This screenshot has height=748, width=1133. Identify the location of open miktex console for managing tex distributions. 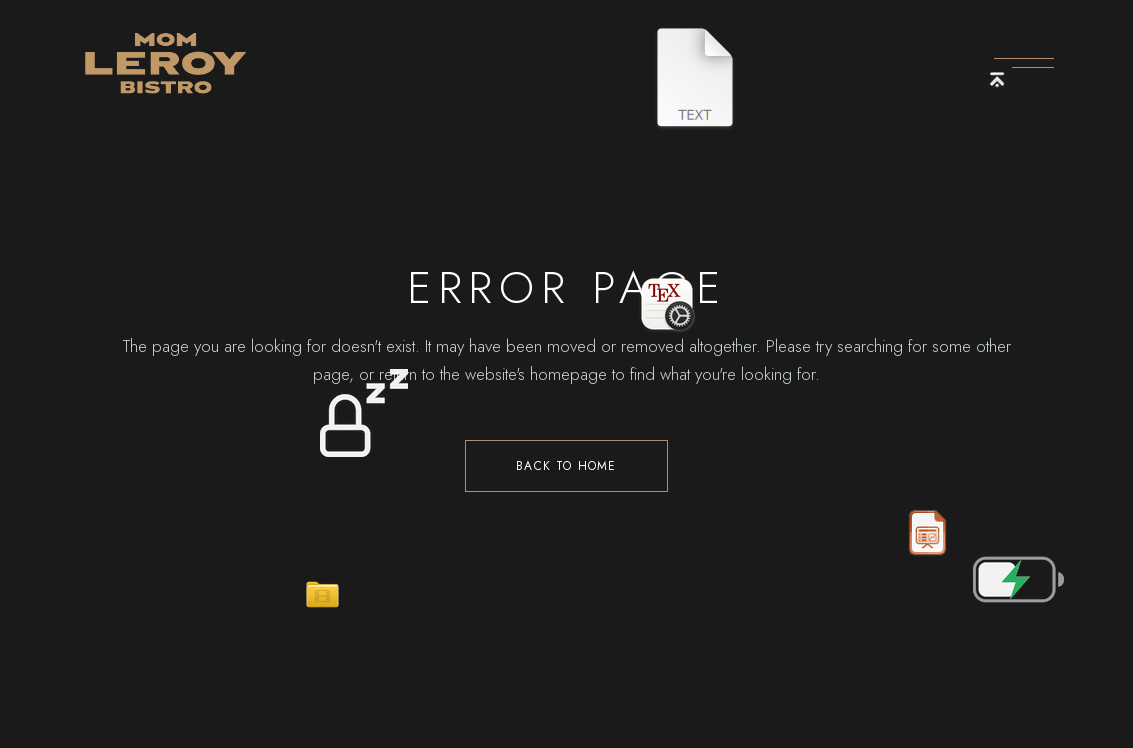
(667, 304).